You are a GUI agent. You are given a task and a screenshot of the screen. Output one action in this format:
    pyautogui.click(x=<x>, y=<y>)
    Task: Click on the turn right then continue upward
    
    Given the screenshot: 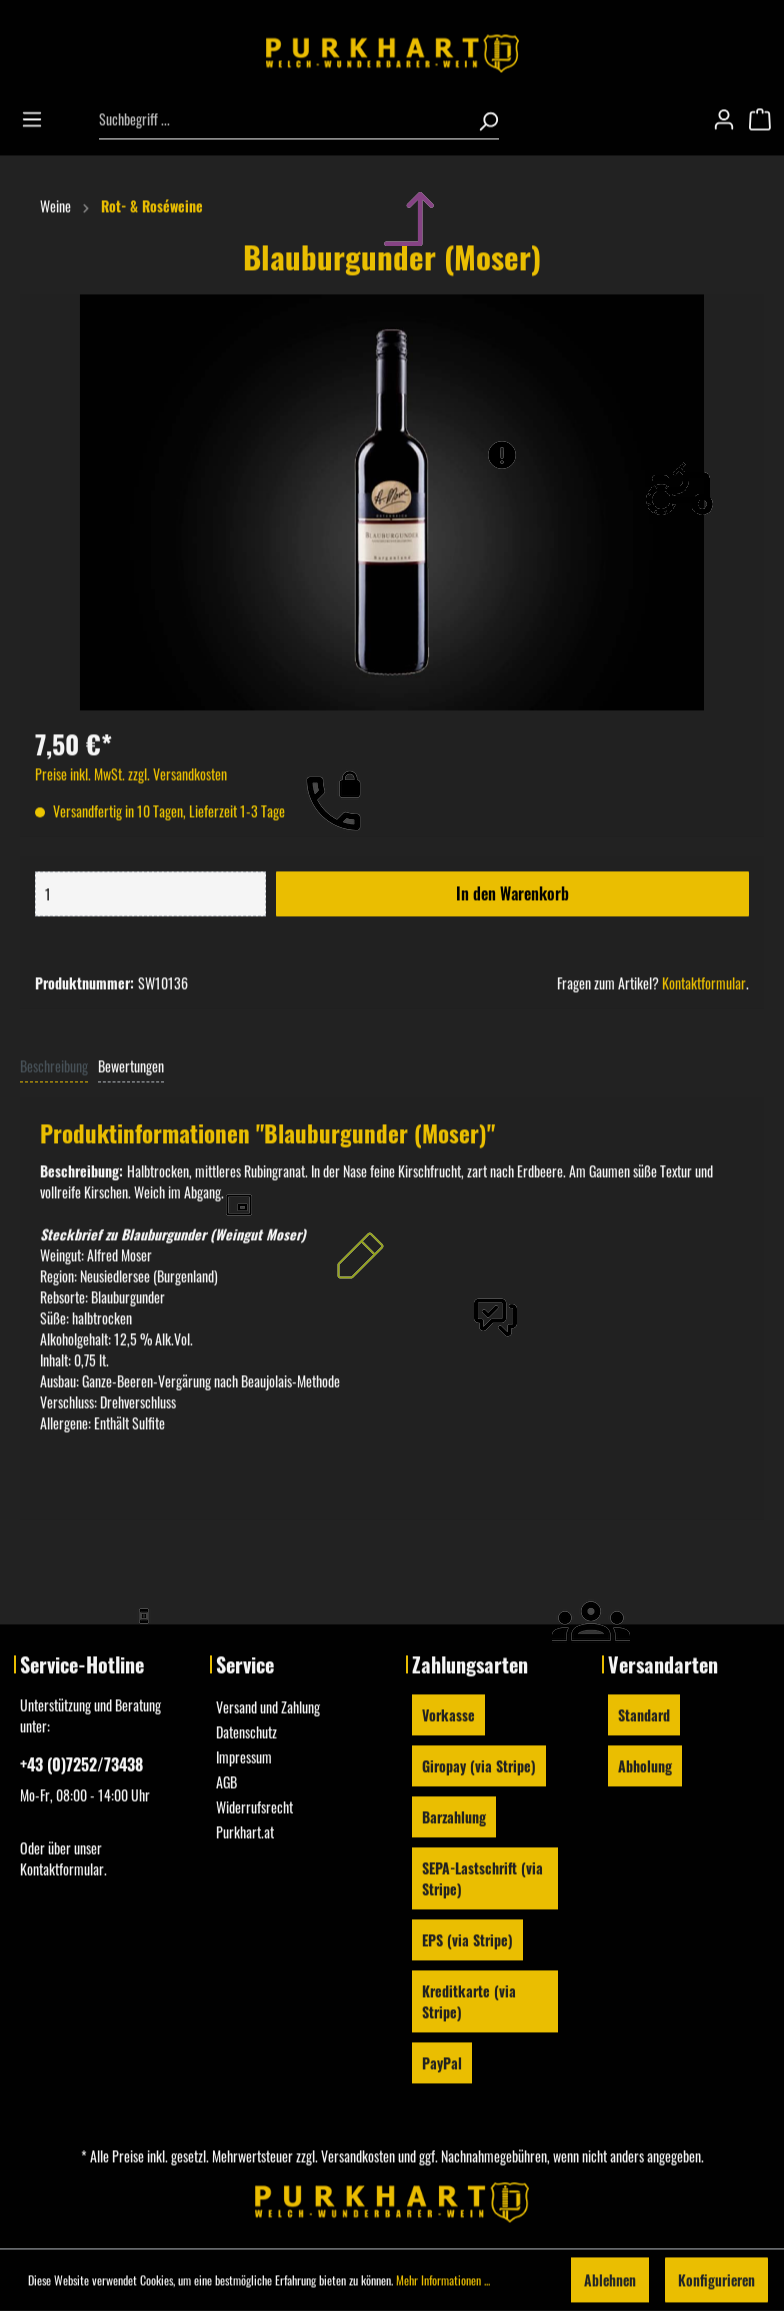 What is the action you would take?
    pyautogui.click(x=409, y=219)
    